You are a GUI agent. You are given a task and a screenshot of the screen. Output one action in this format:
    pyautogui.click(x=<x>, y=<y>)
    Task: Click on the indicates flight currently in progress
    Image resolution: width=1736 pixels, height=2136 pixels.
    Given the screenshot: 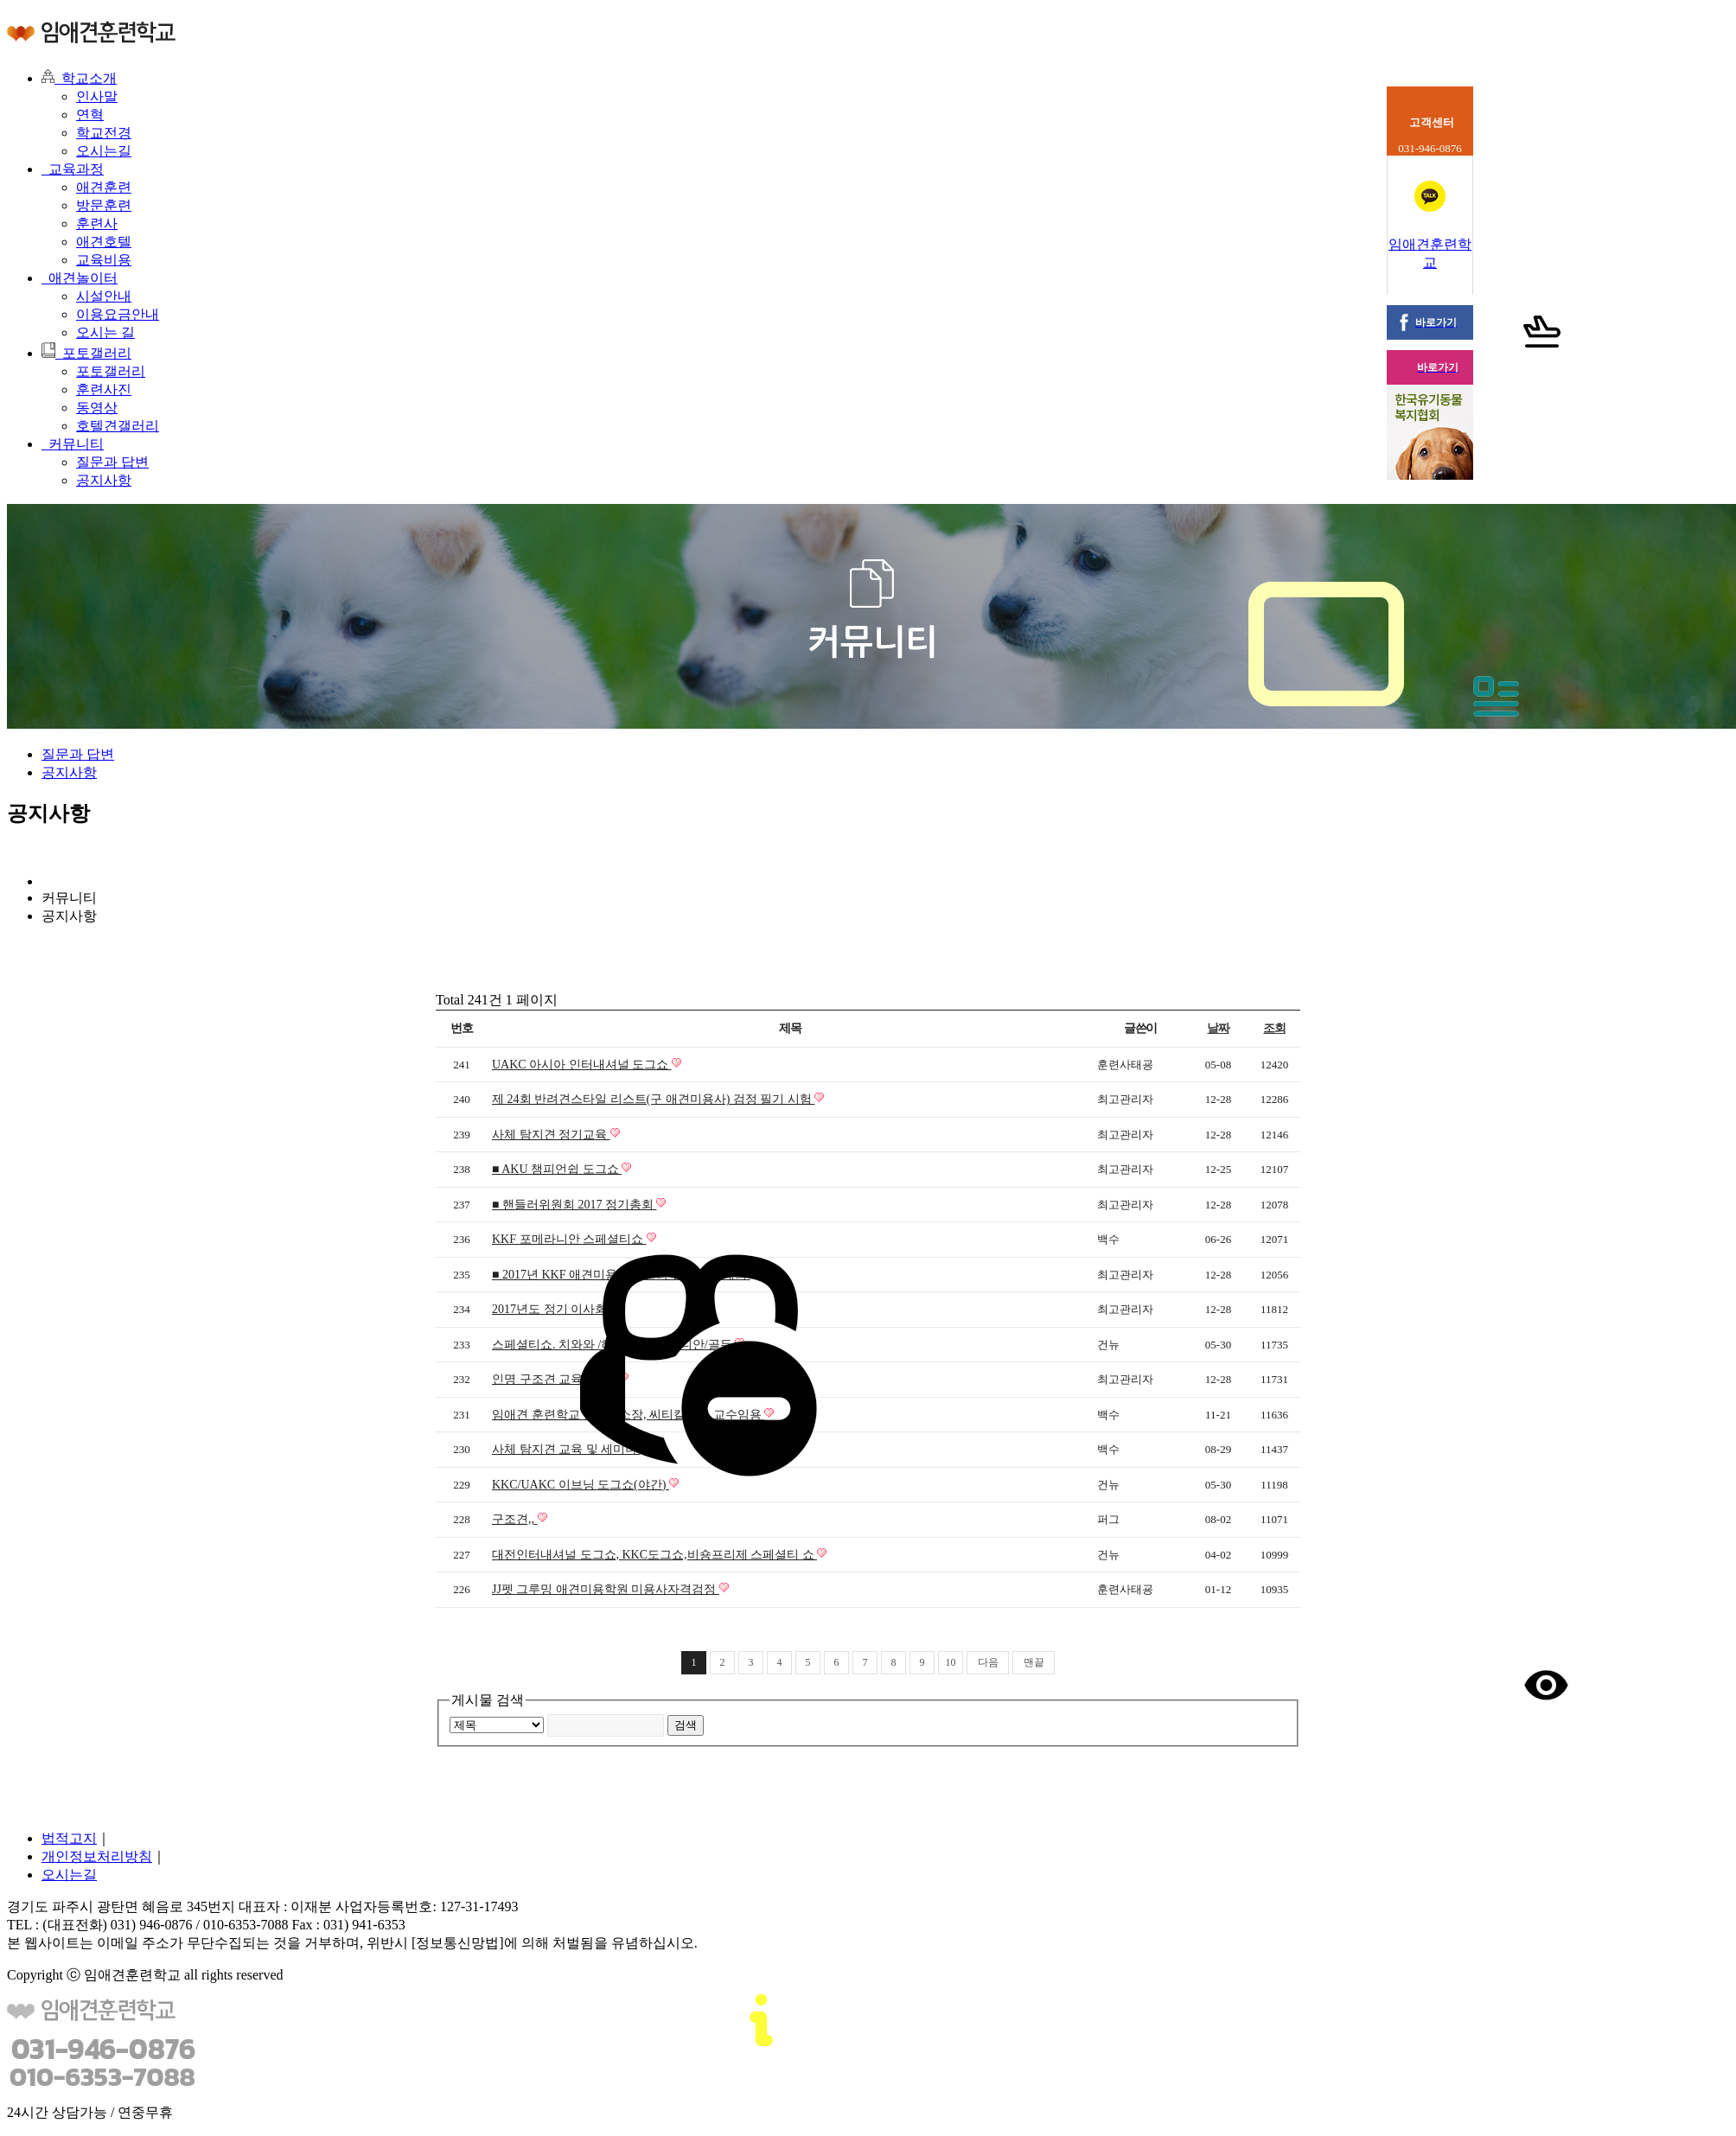 What is the action you would take?
    pyautogui.click(x=1541, y=330)
    